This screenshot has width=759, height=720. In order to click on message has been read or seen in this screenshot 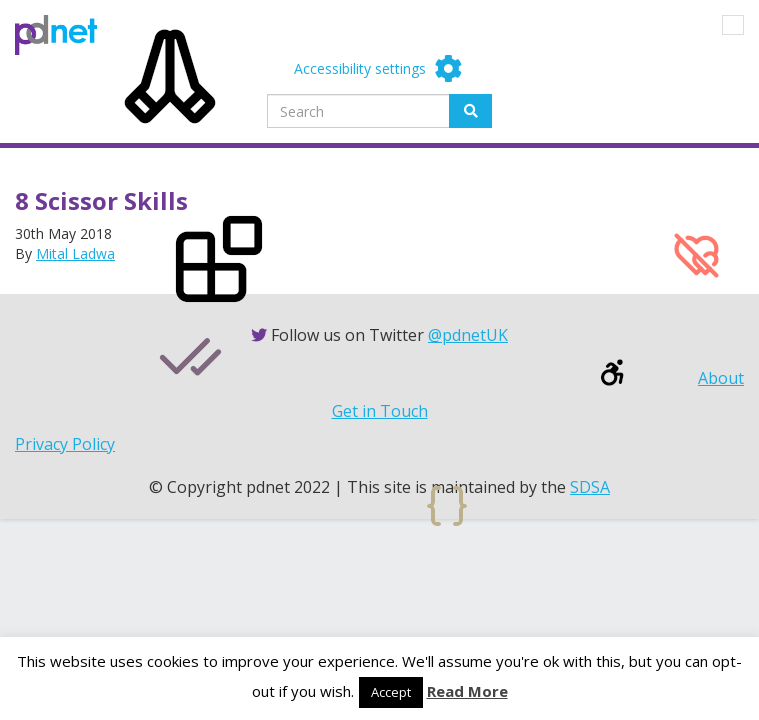, I will do `click(190, 357)`.